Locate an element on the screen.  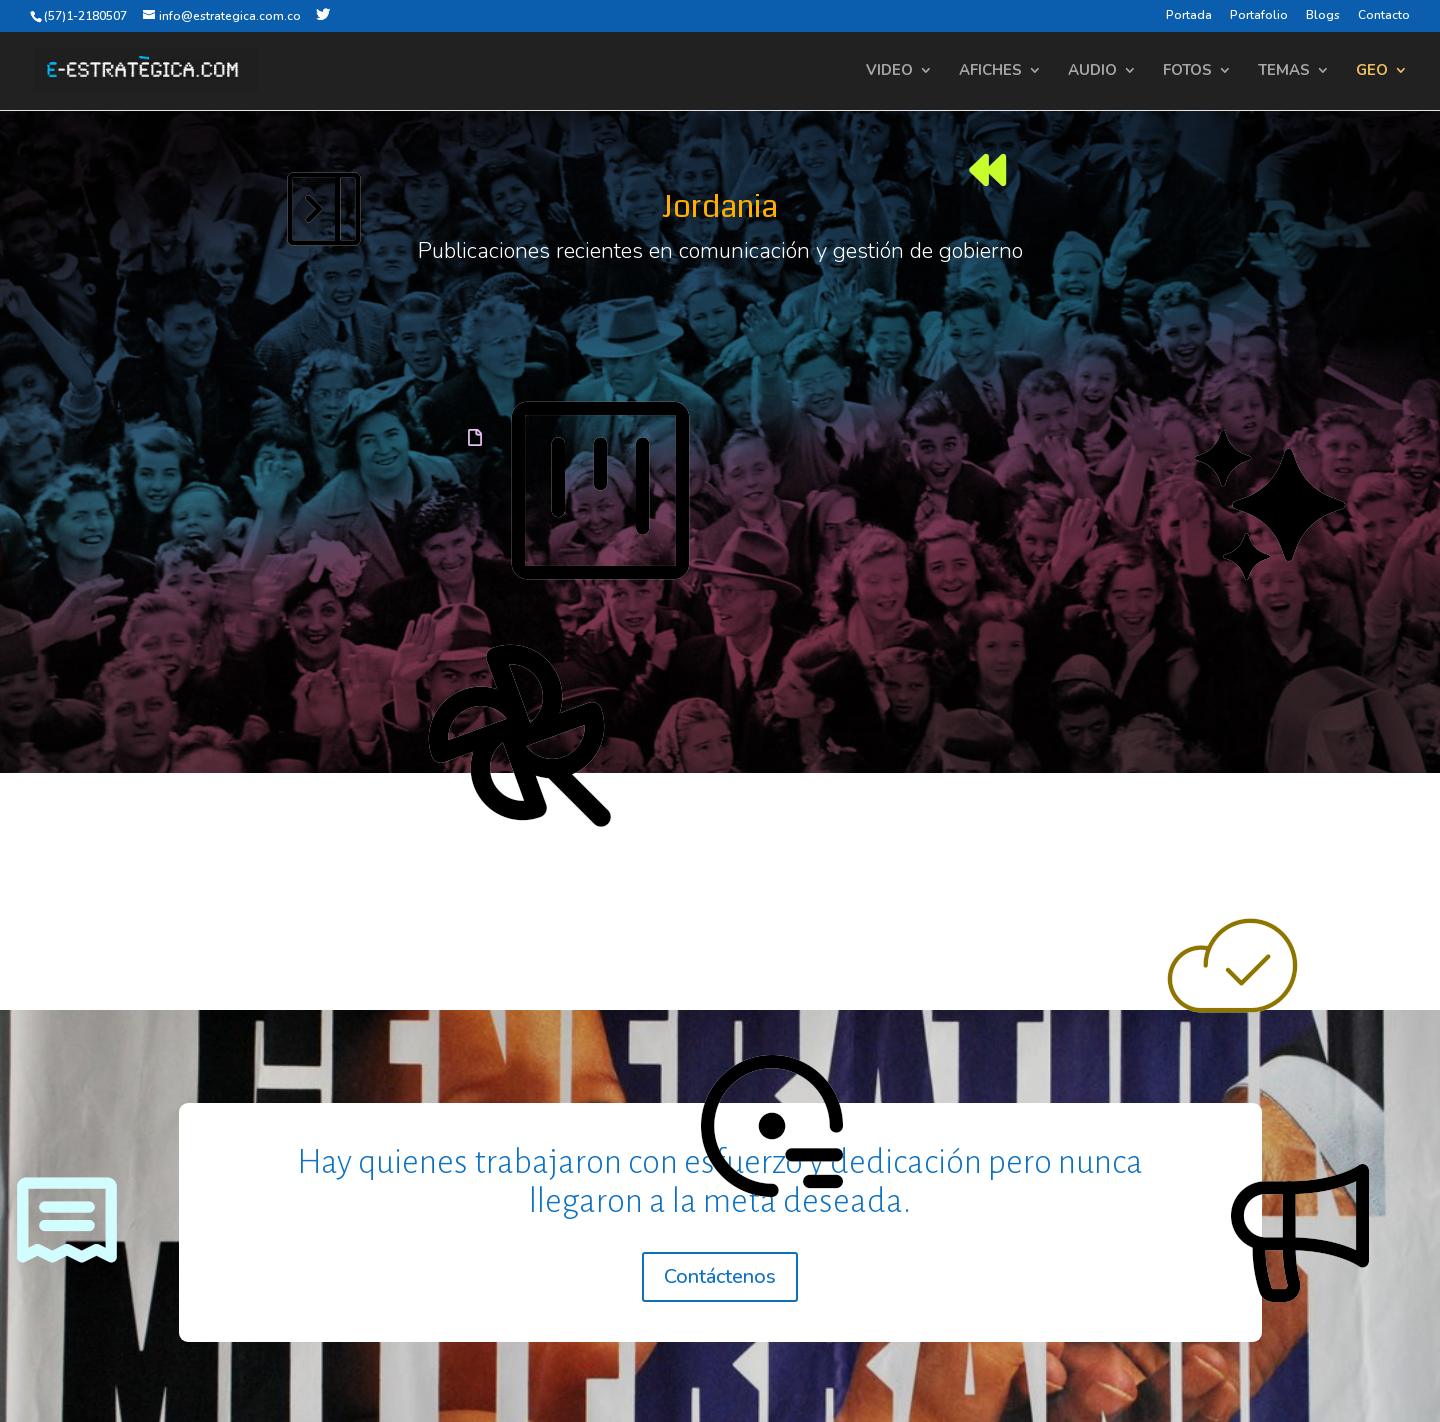
file successfully uploaded to cloud storage is located at coordinates (1232, 965).